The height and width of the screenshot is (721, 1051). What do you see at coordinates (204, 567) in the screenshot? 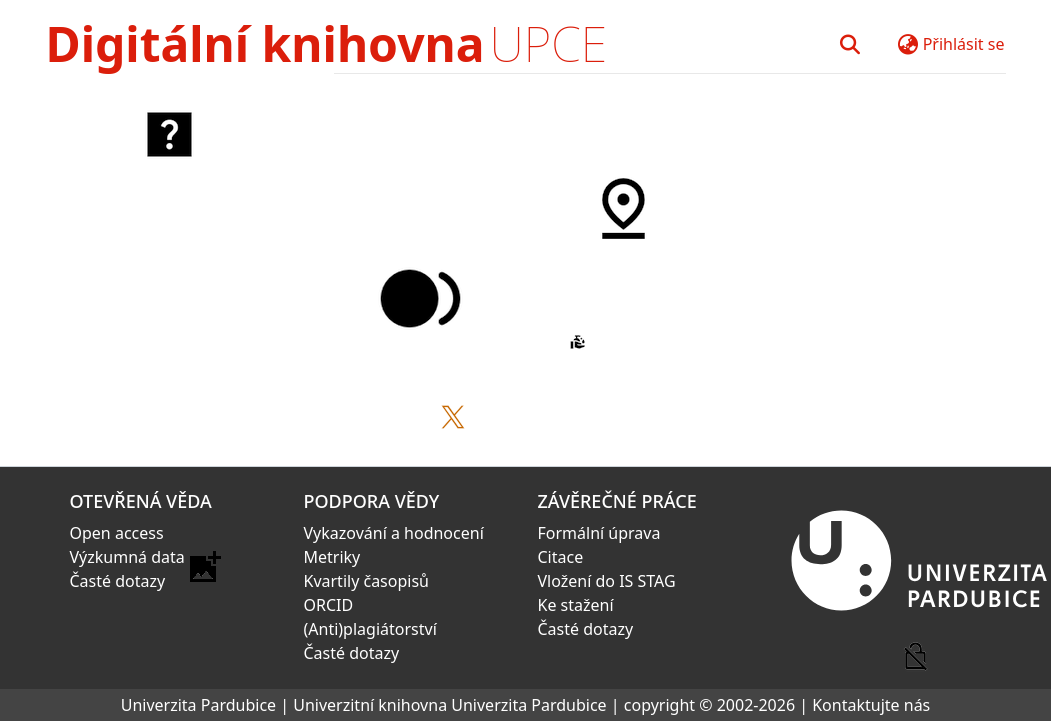
I see `add a new photo to your gallery` at bounding box center [204, 567].